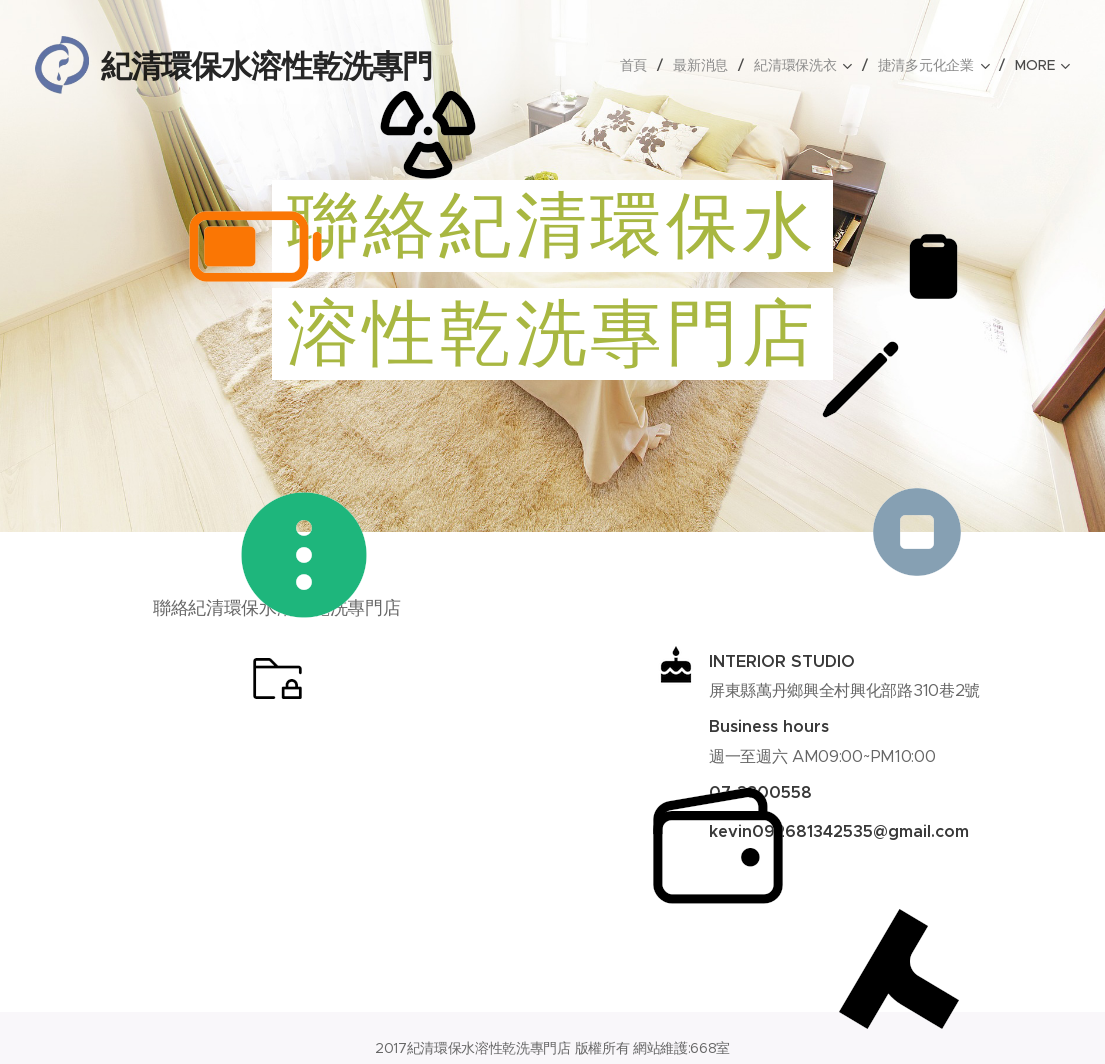 This screenshot has width=1105, height=1064. What do you see at coordinates (933, 266) in the screenshot?
I see `view clipboard contents` at bounding box center [933, 266].